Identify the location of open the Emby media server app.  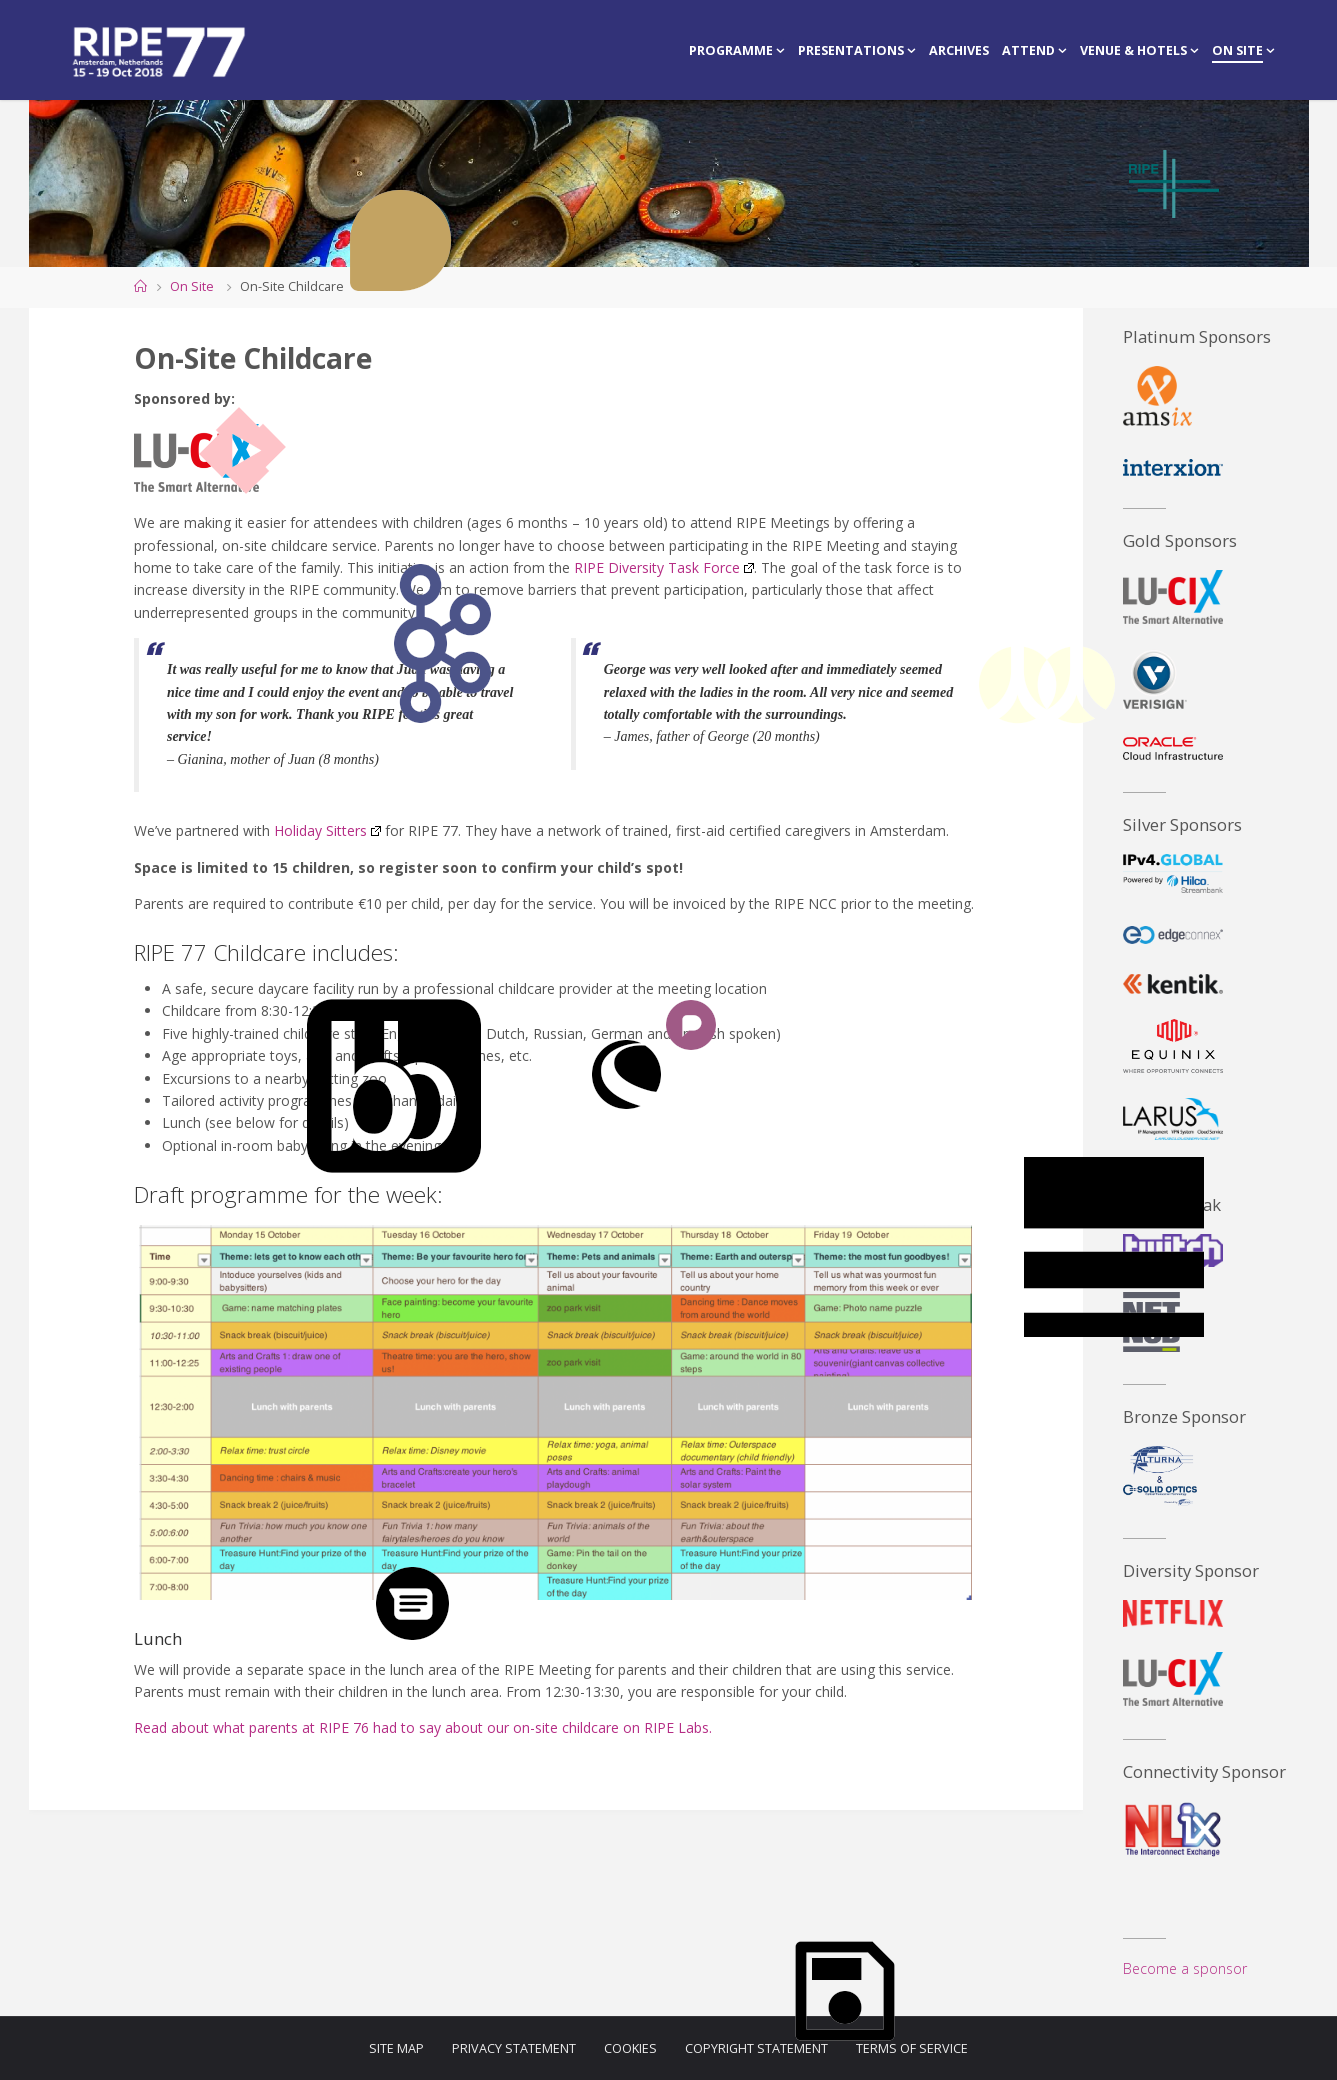
(242, 450).